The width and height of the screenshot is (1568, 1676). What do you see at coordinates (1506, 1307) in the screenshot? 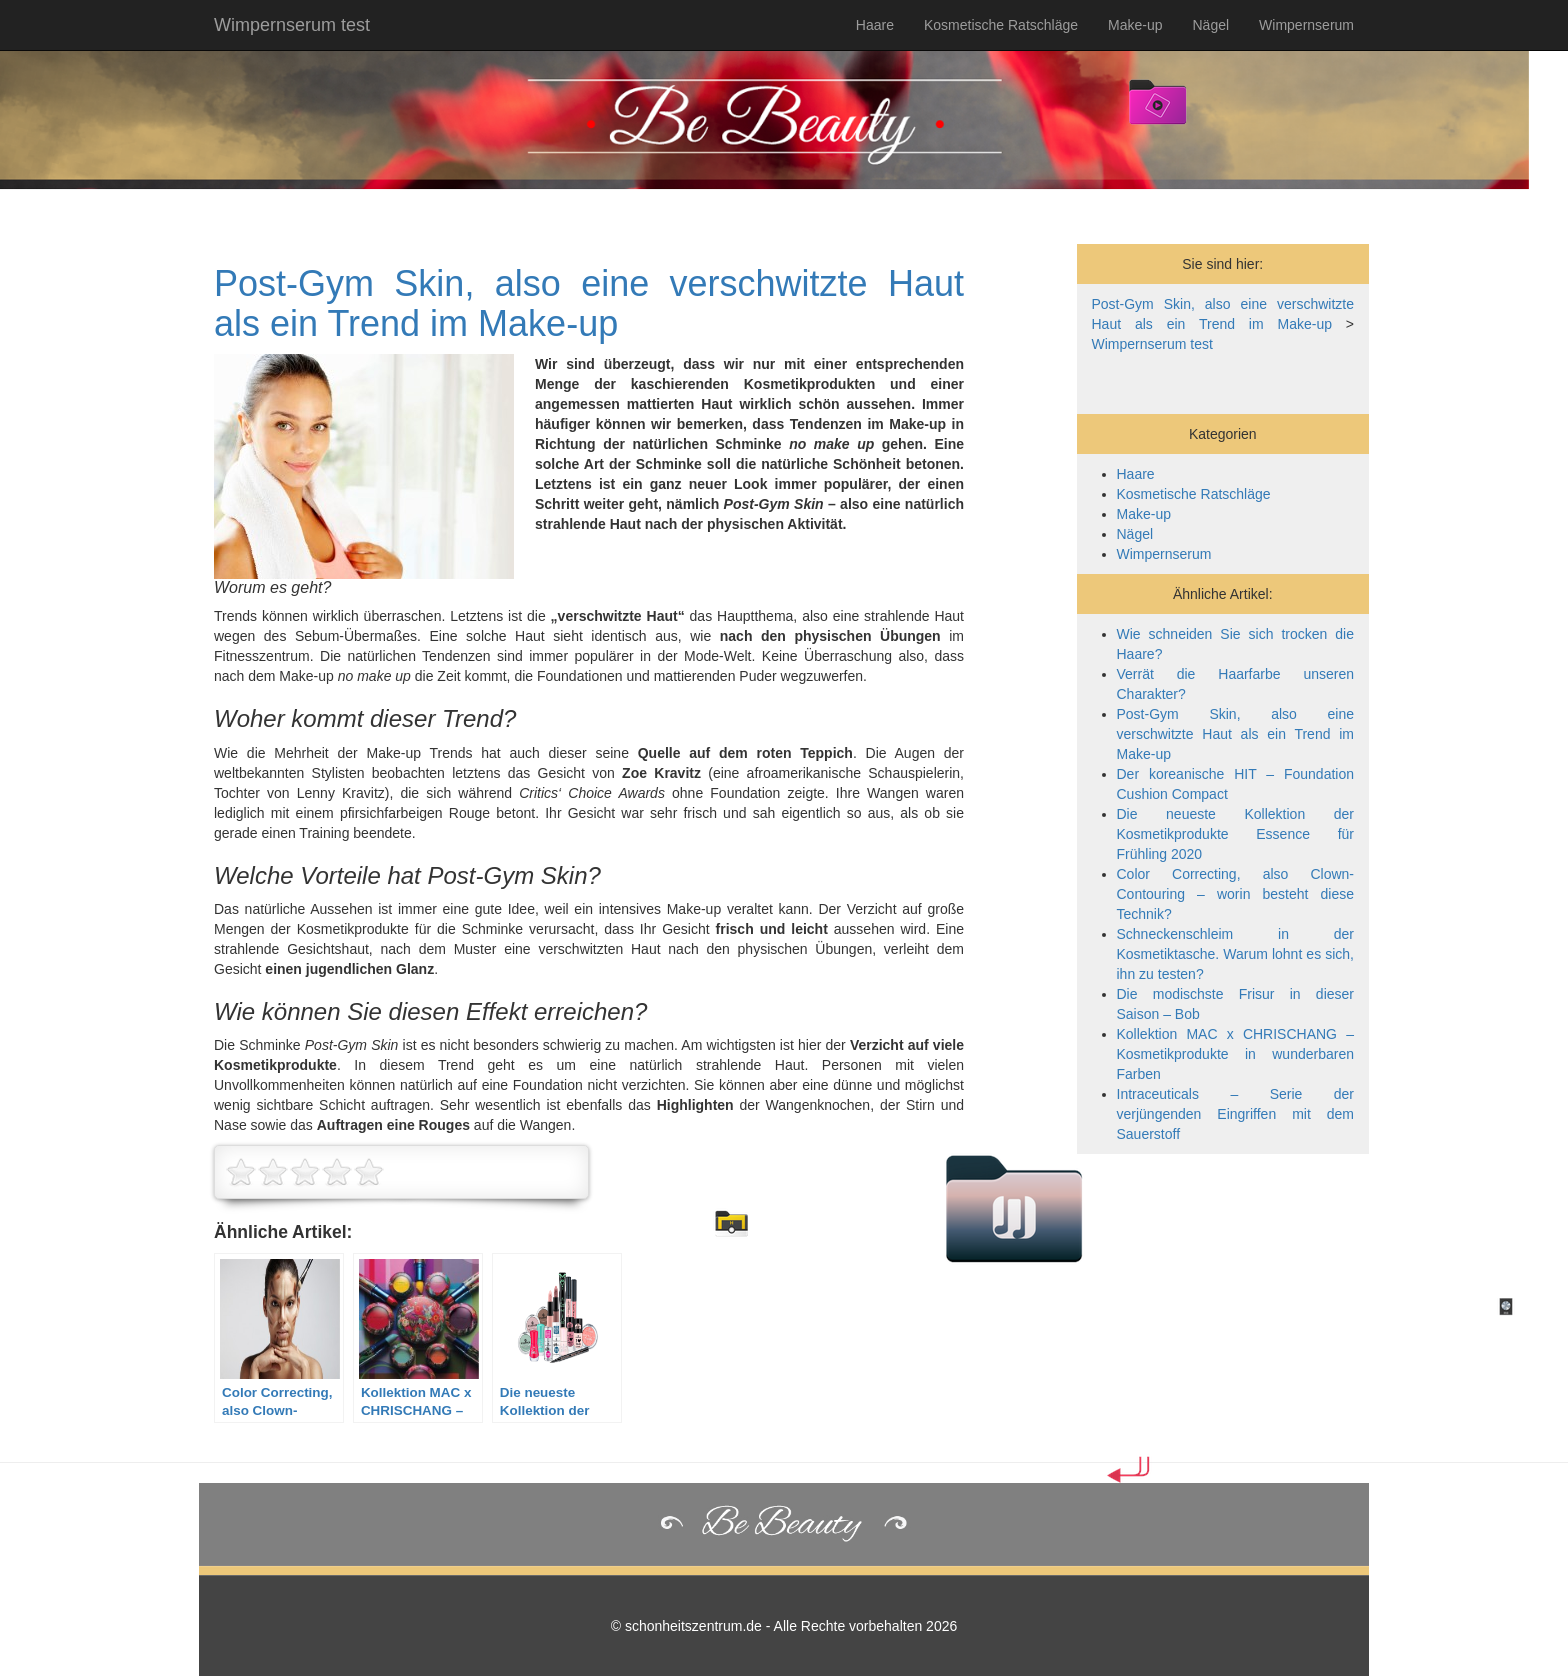
I see `open a Logic Pro project file` at bounding box center [1506, 1307].